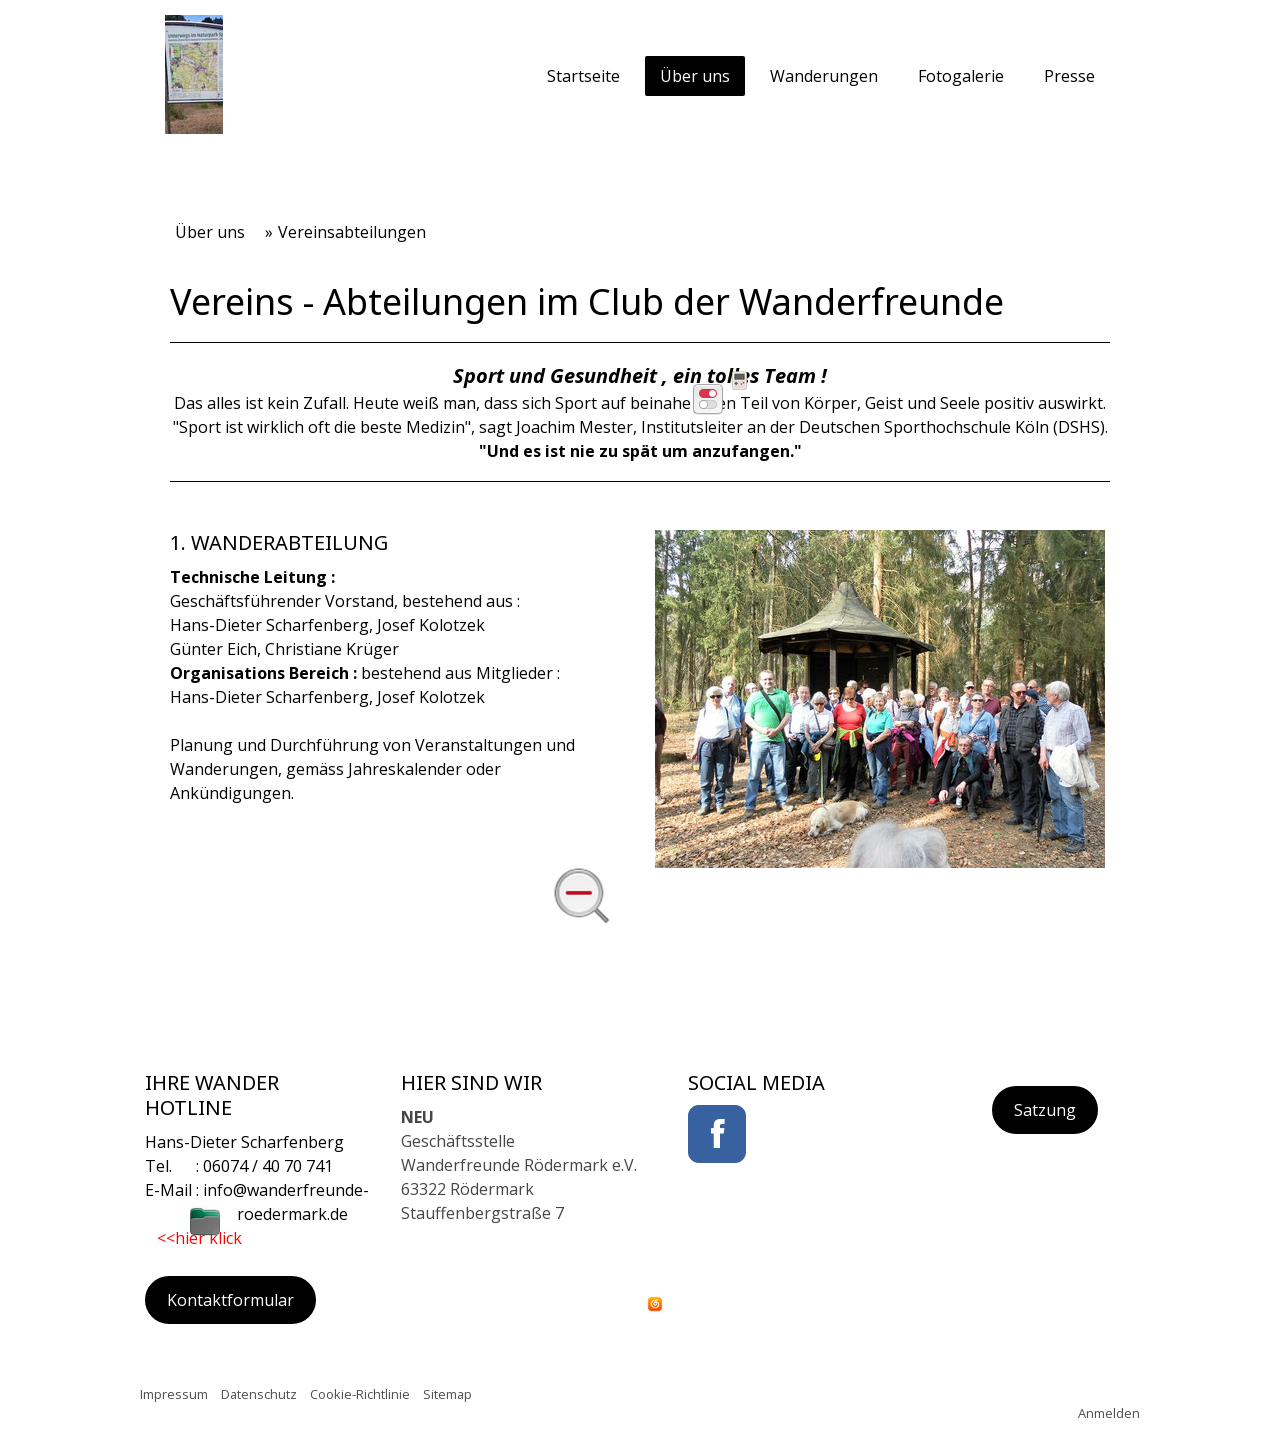  I want to click on open the games app or game store, so click(739, 380).